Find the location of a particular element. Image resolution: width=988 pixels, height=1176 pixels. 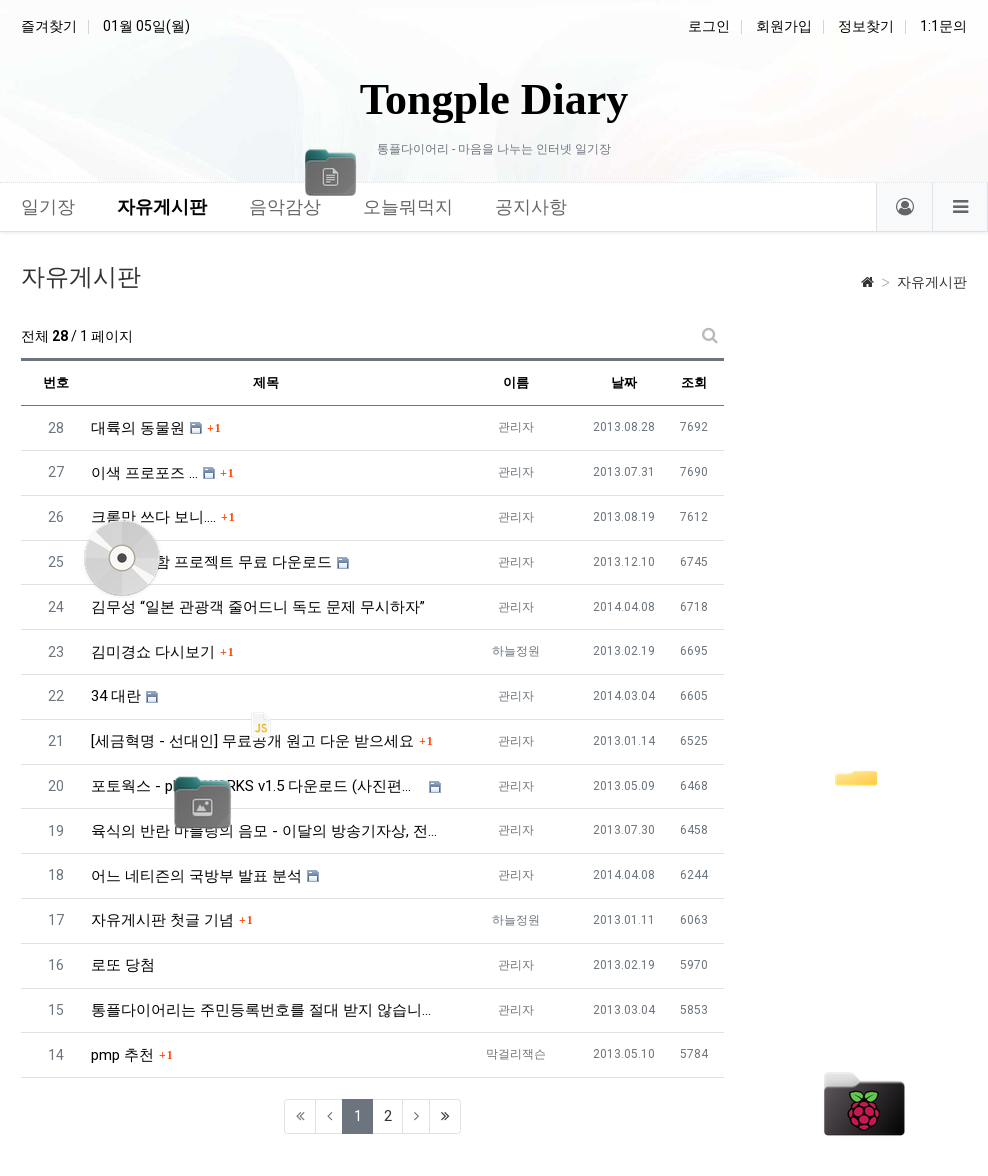

folder containing Raspberry Pi project files is located at coordinates (864, 1106).